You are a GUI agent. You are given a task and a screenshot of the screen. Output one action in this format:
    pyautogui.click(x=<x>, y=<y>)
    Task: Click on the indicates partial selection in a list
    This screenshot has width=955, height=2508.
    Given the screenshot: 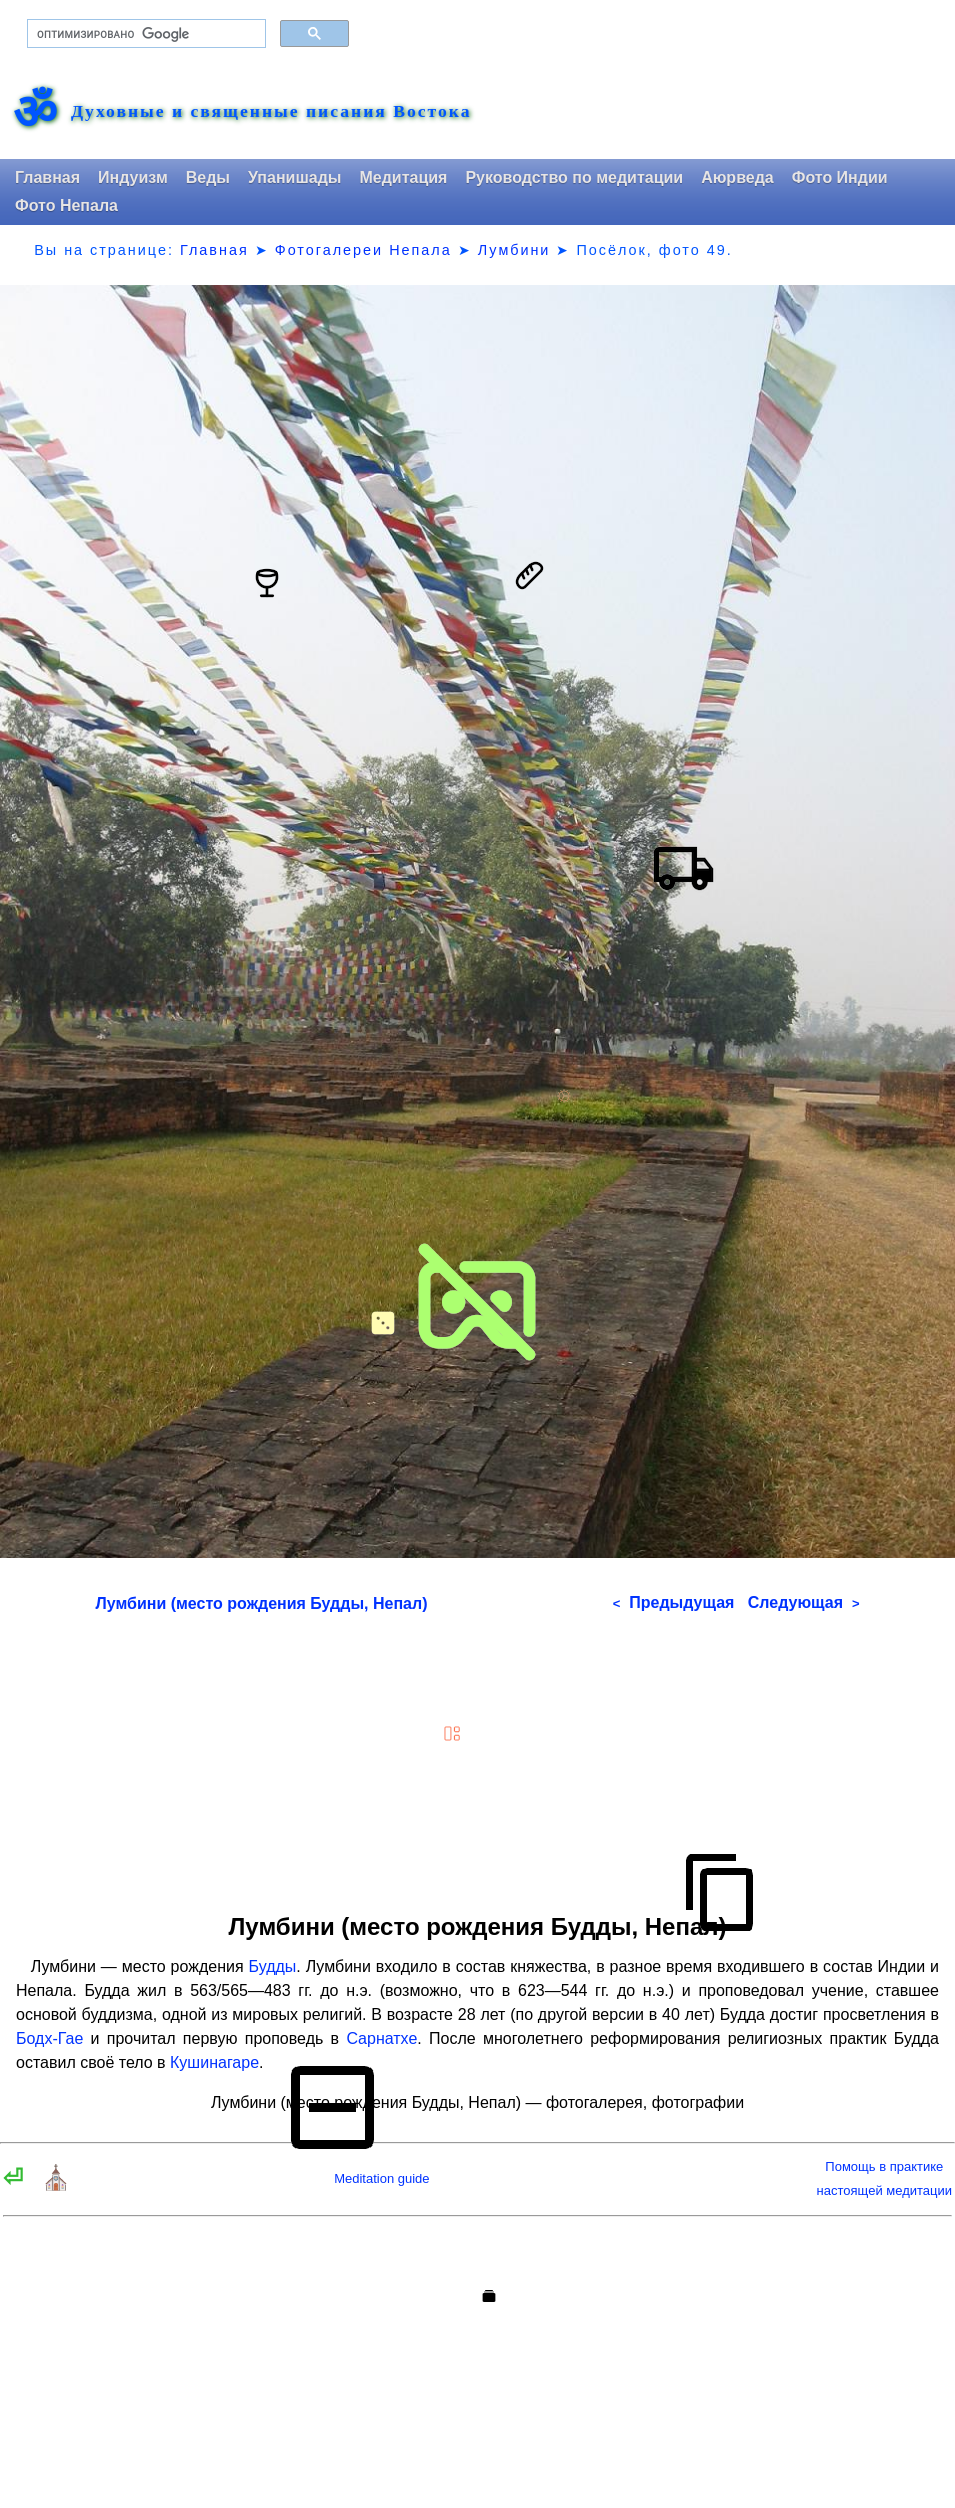 What is the action you would take?
    pyautogui.click(x=332, y=2107)
    